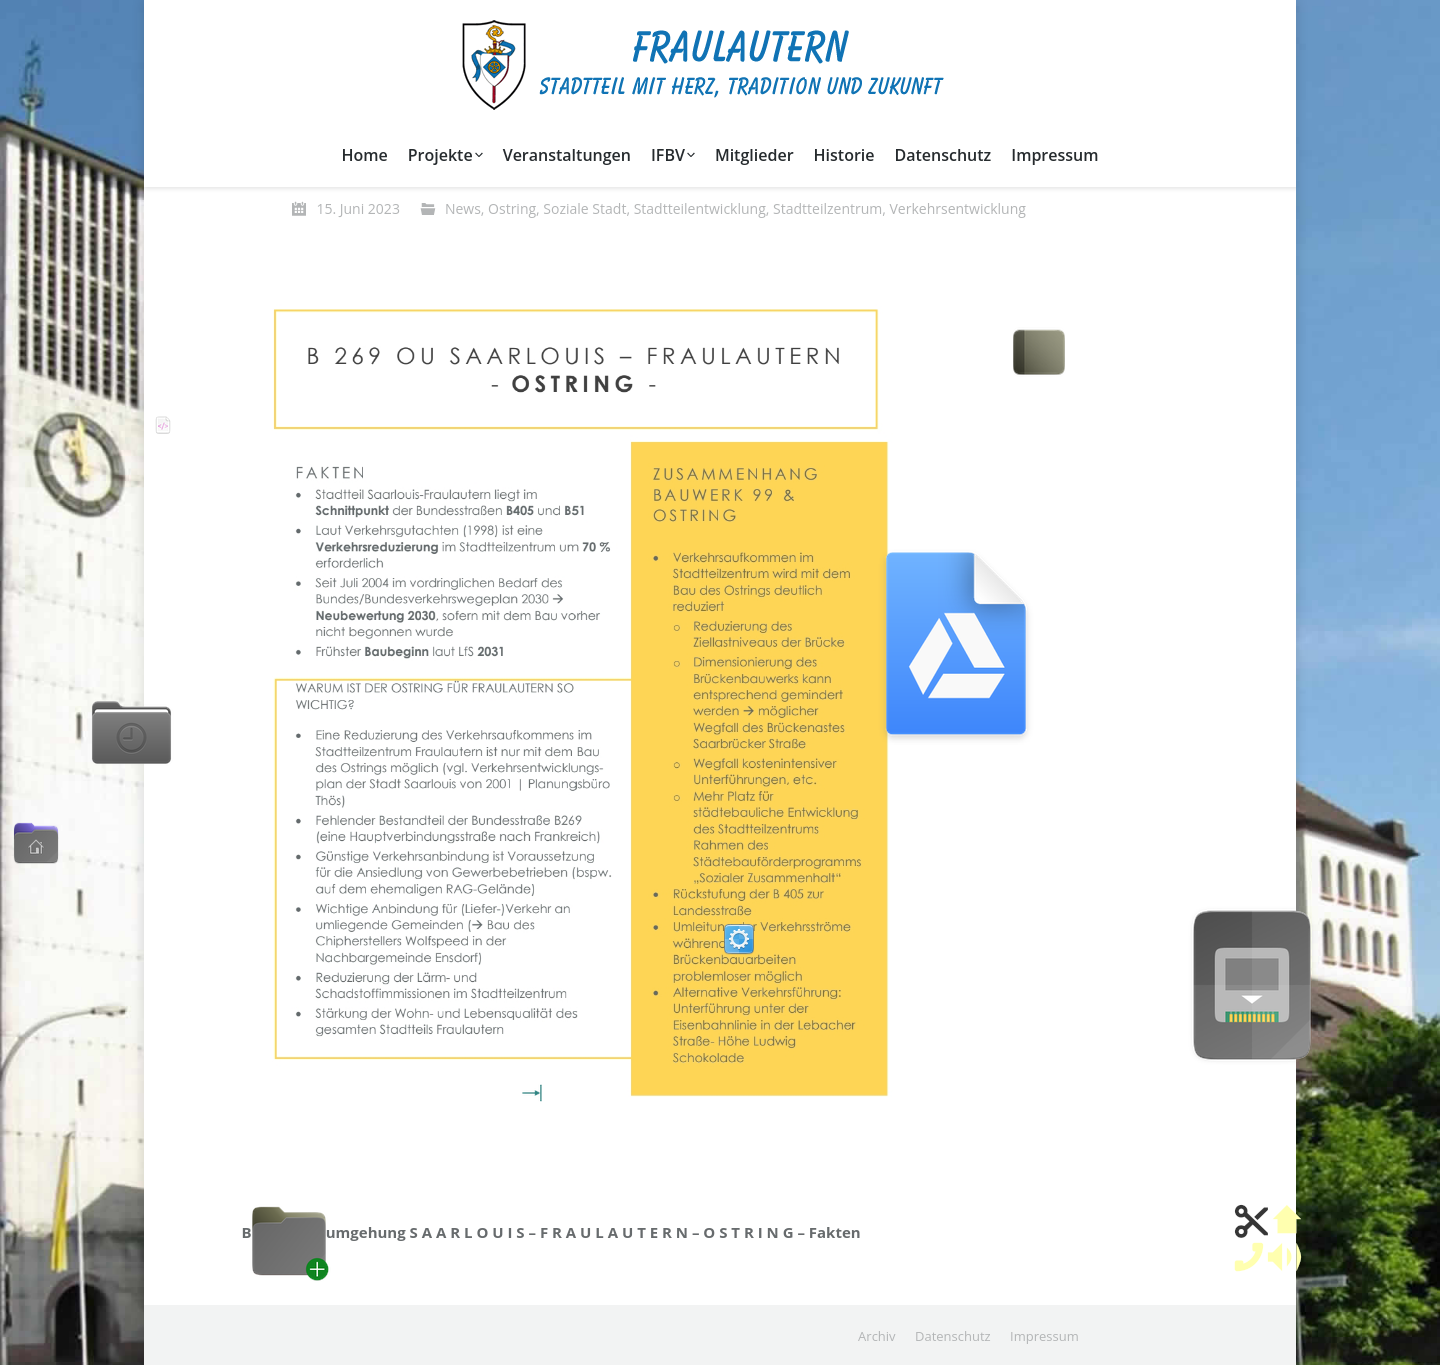  What do you see at coordinates (956, 647) in the screenshot?
I see `a google drive shortcut or linked file` at bounding box center [956, 647].